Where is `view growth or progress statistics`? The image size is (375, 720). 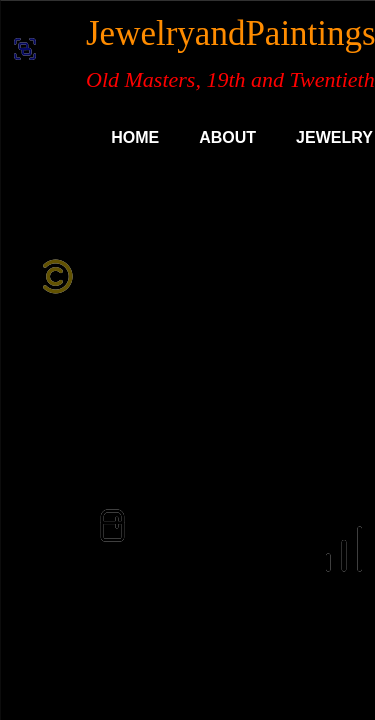 view growth or progress statistics is located at coordinates (344, 549).